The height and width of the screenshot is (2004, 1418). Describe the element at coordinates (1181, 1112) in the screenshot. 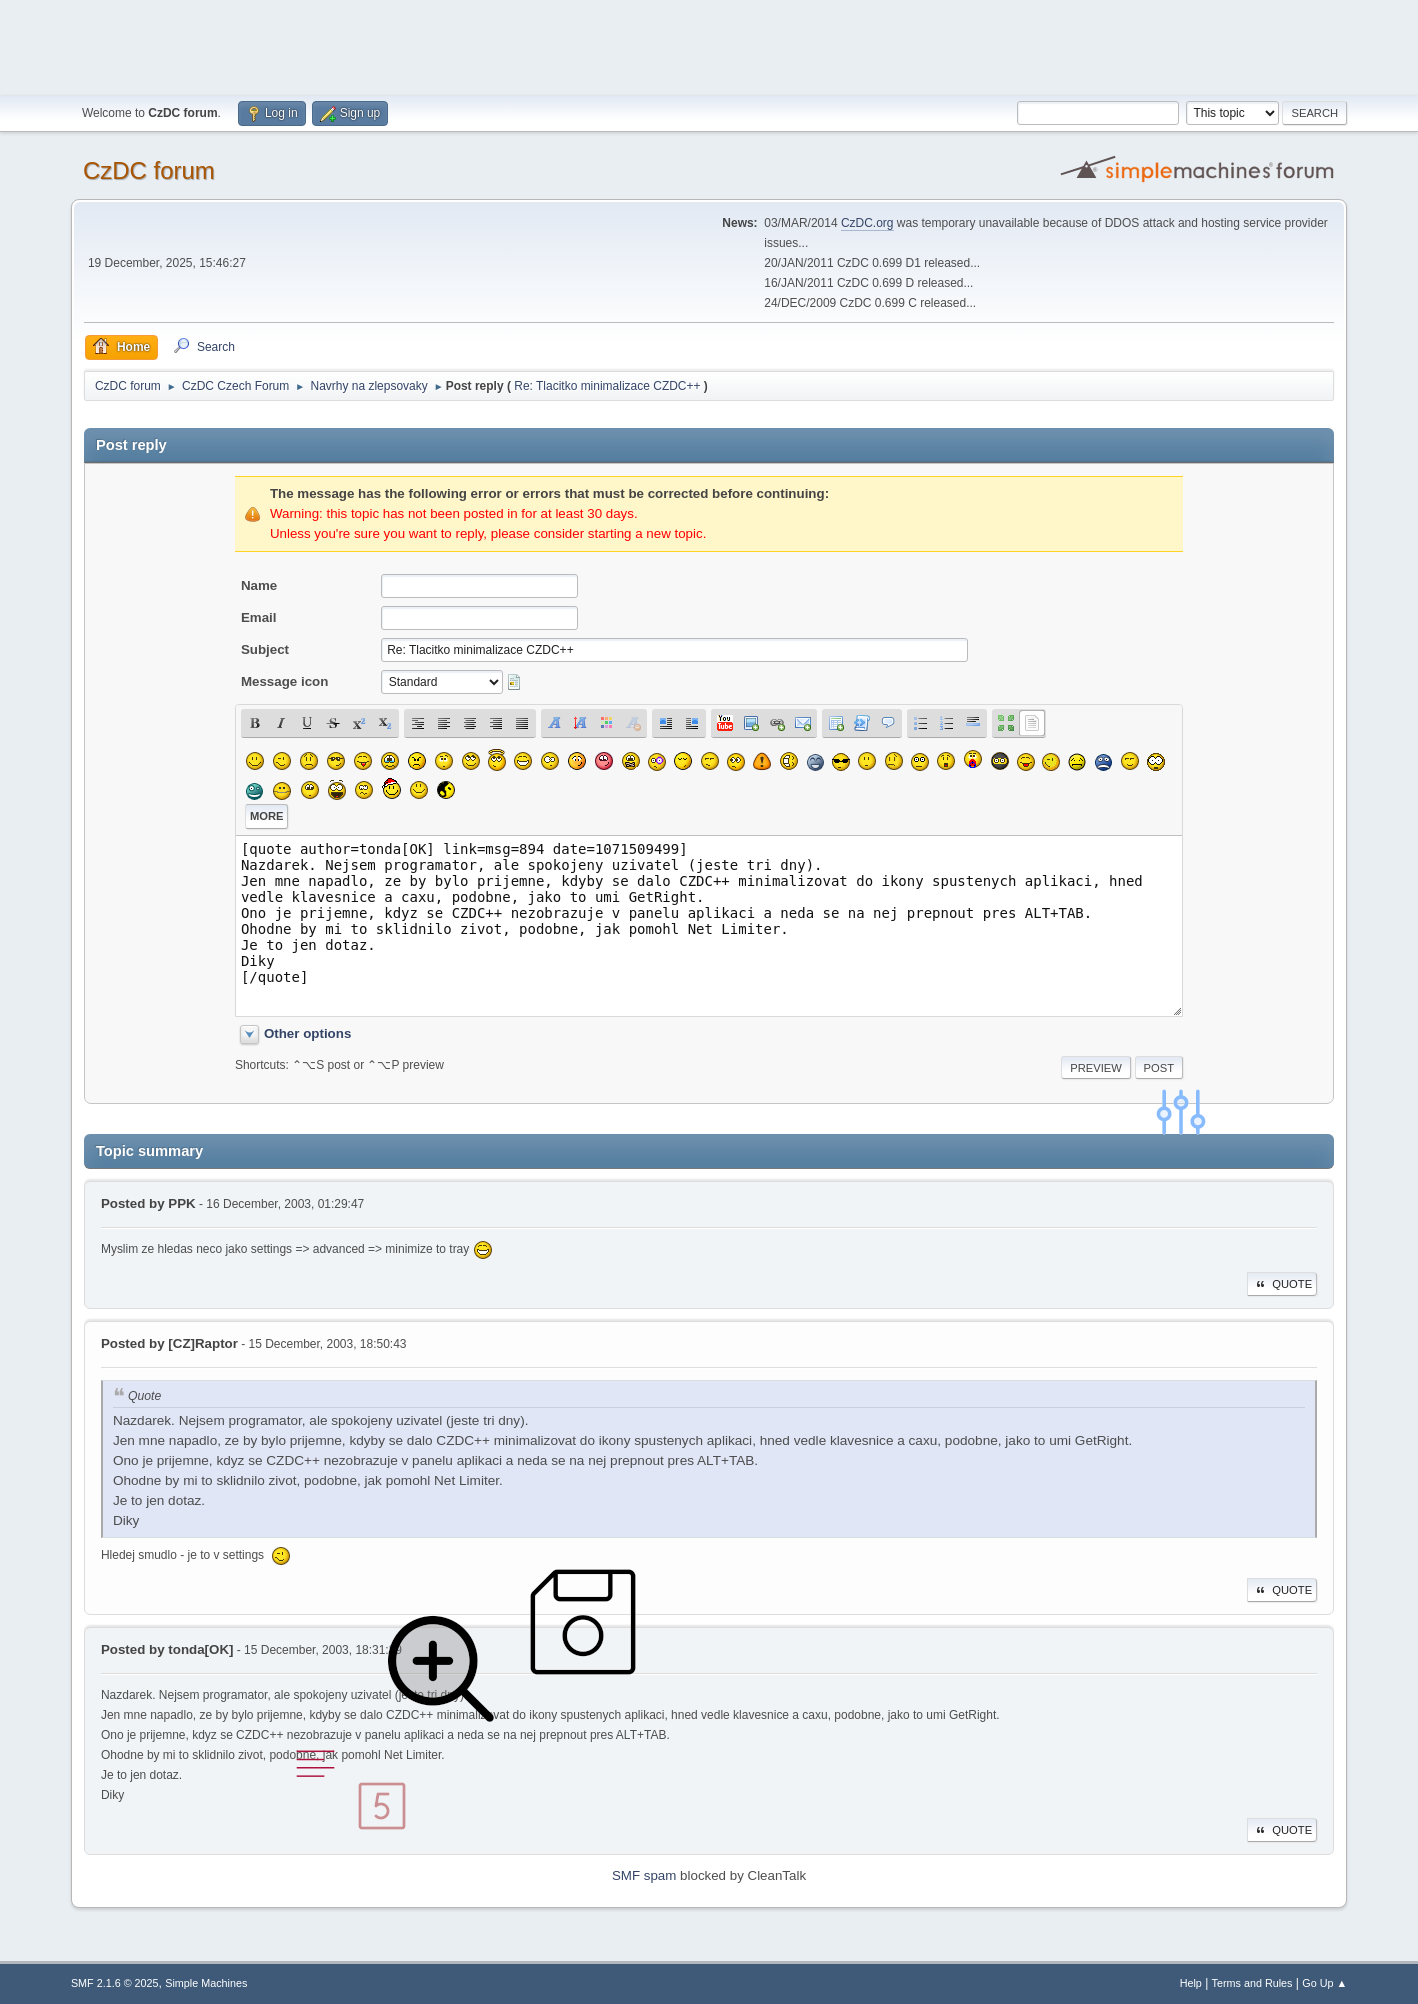

I see `adjust settings or preferences` at that location.